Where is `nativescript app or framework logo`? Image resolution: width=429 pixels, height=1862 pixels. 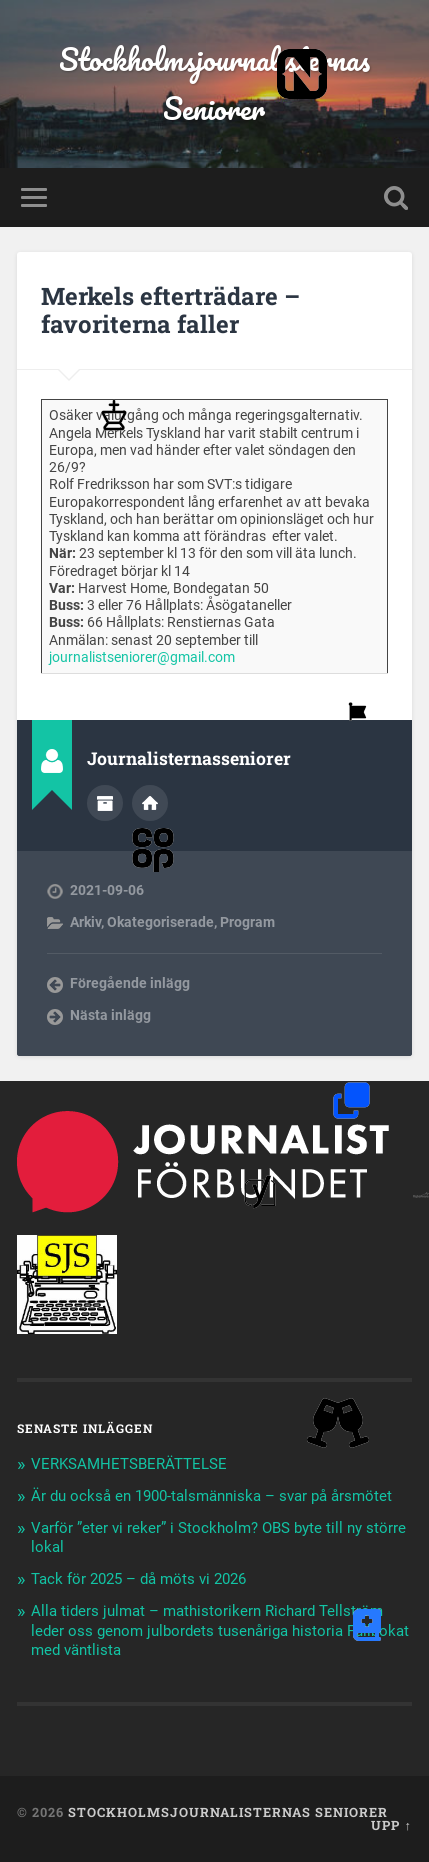 nativescript app or framework logo is located at coordinates (302, 74).